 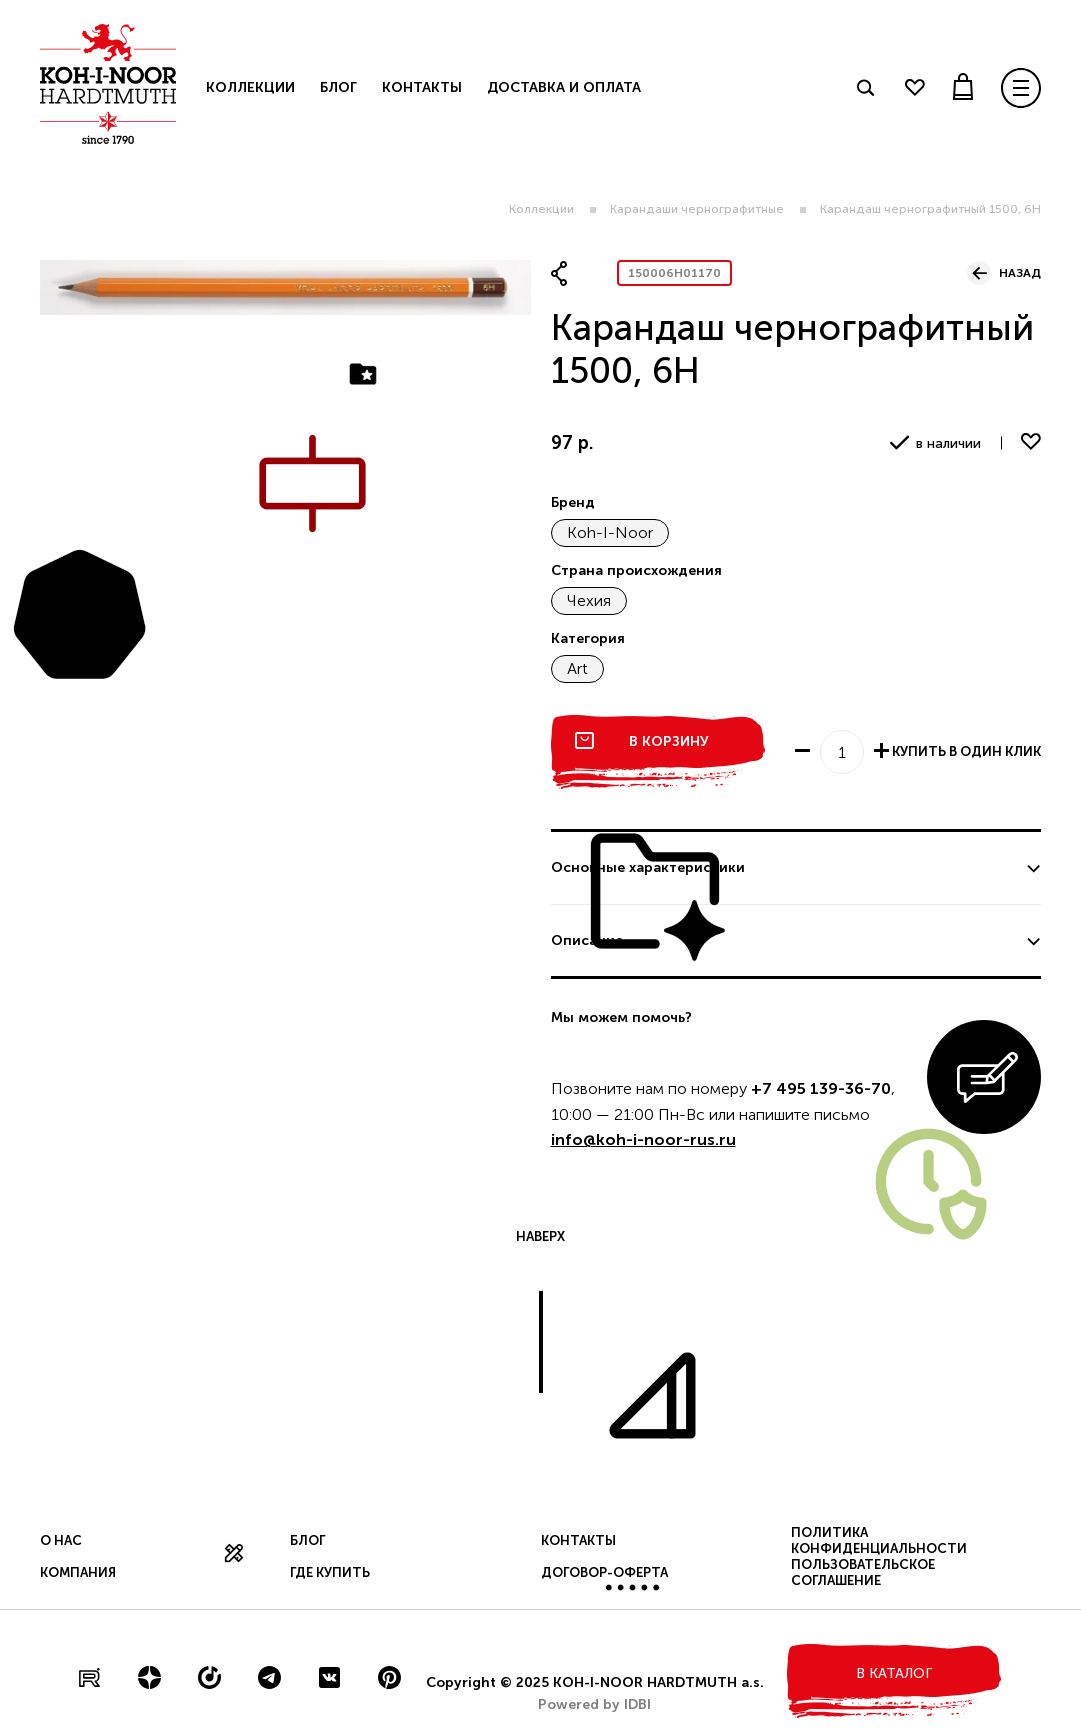 What do you see at coordinates (79, 618) in the screenshot?
I see `a heptagon shape indicator` at bounding box center [79, 618].